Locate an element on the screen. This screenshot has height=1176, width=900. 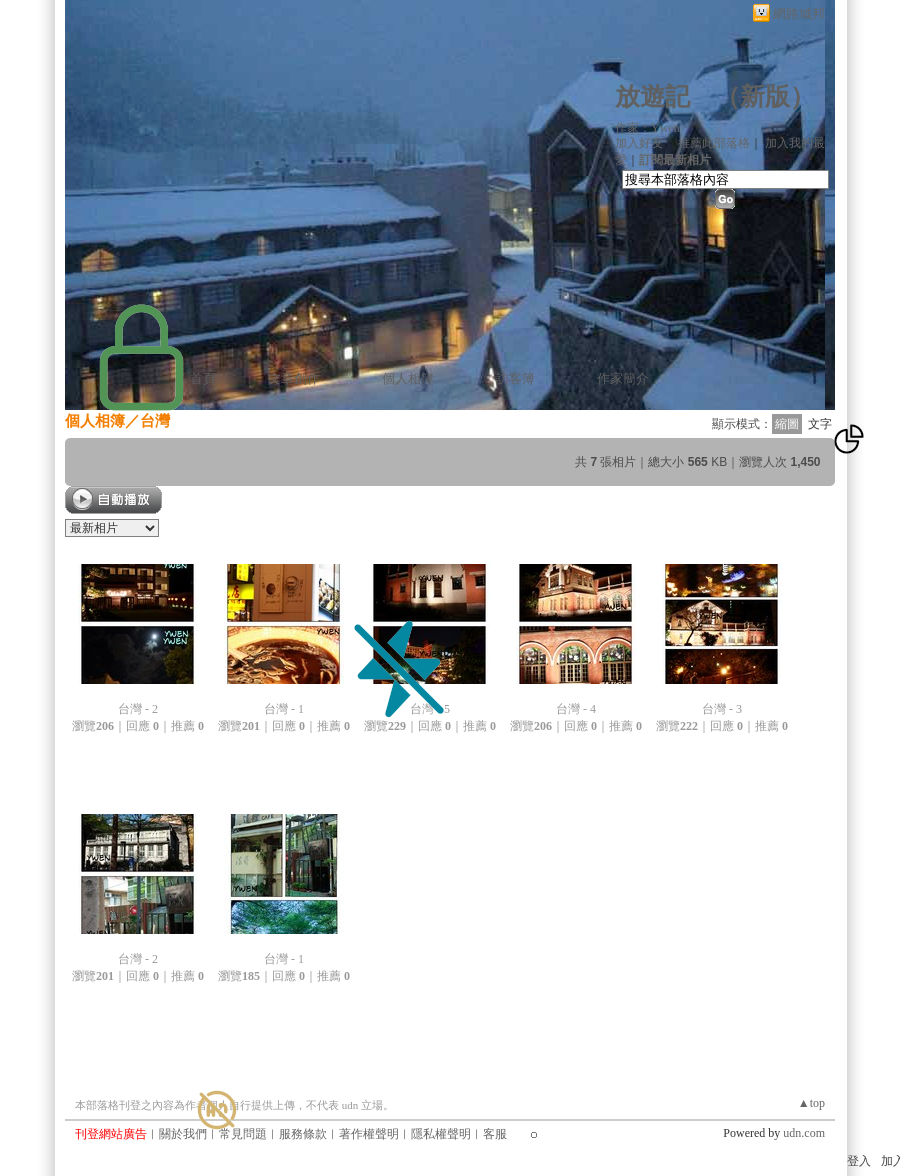
flash or lightning feature disabled is located at coordinates (399, 669).